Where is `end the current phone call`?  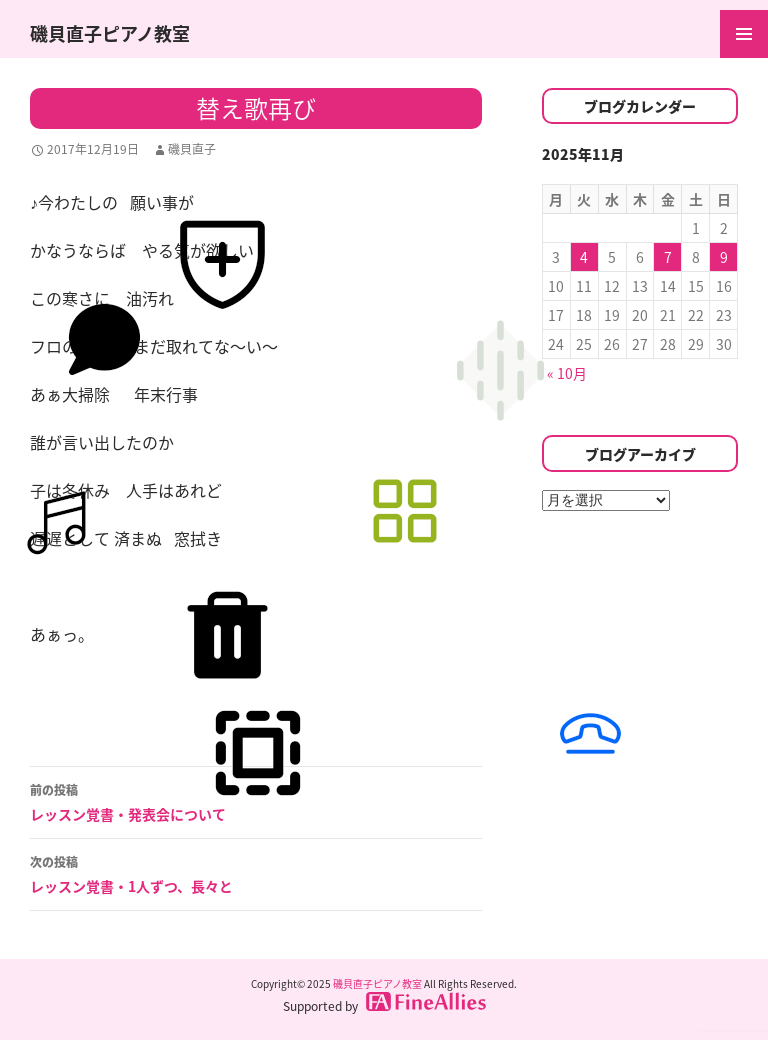
end the current phone call is located at coordinates (590, 733).